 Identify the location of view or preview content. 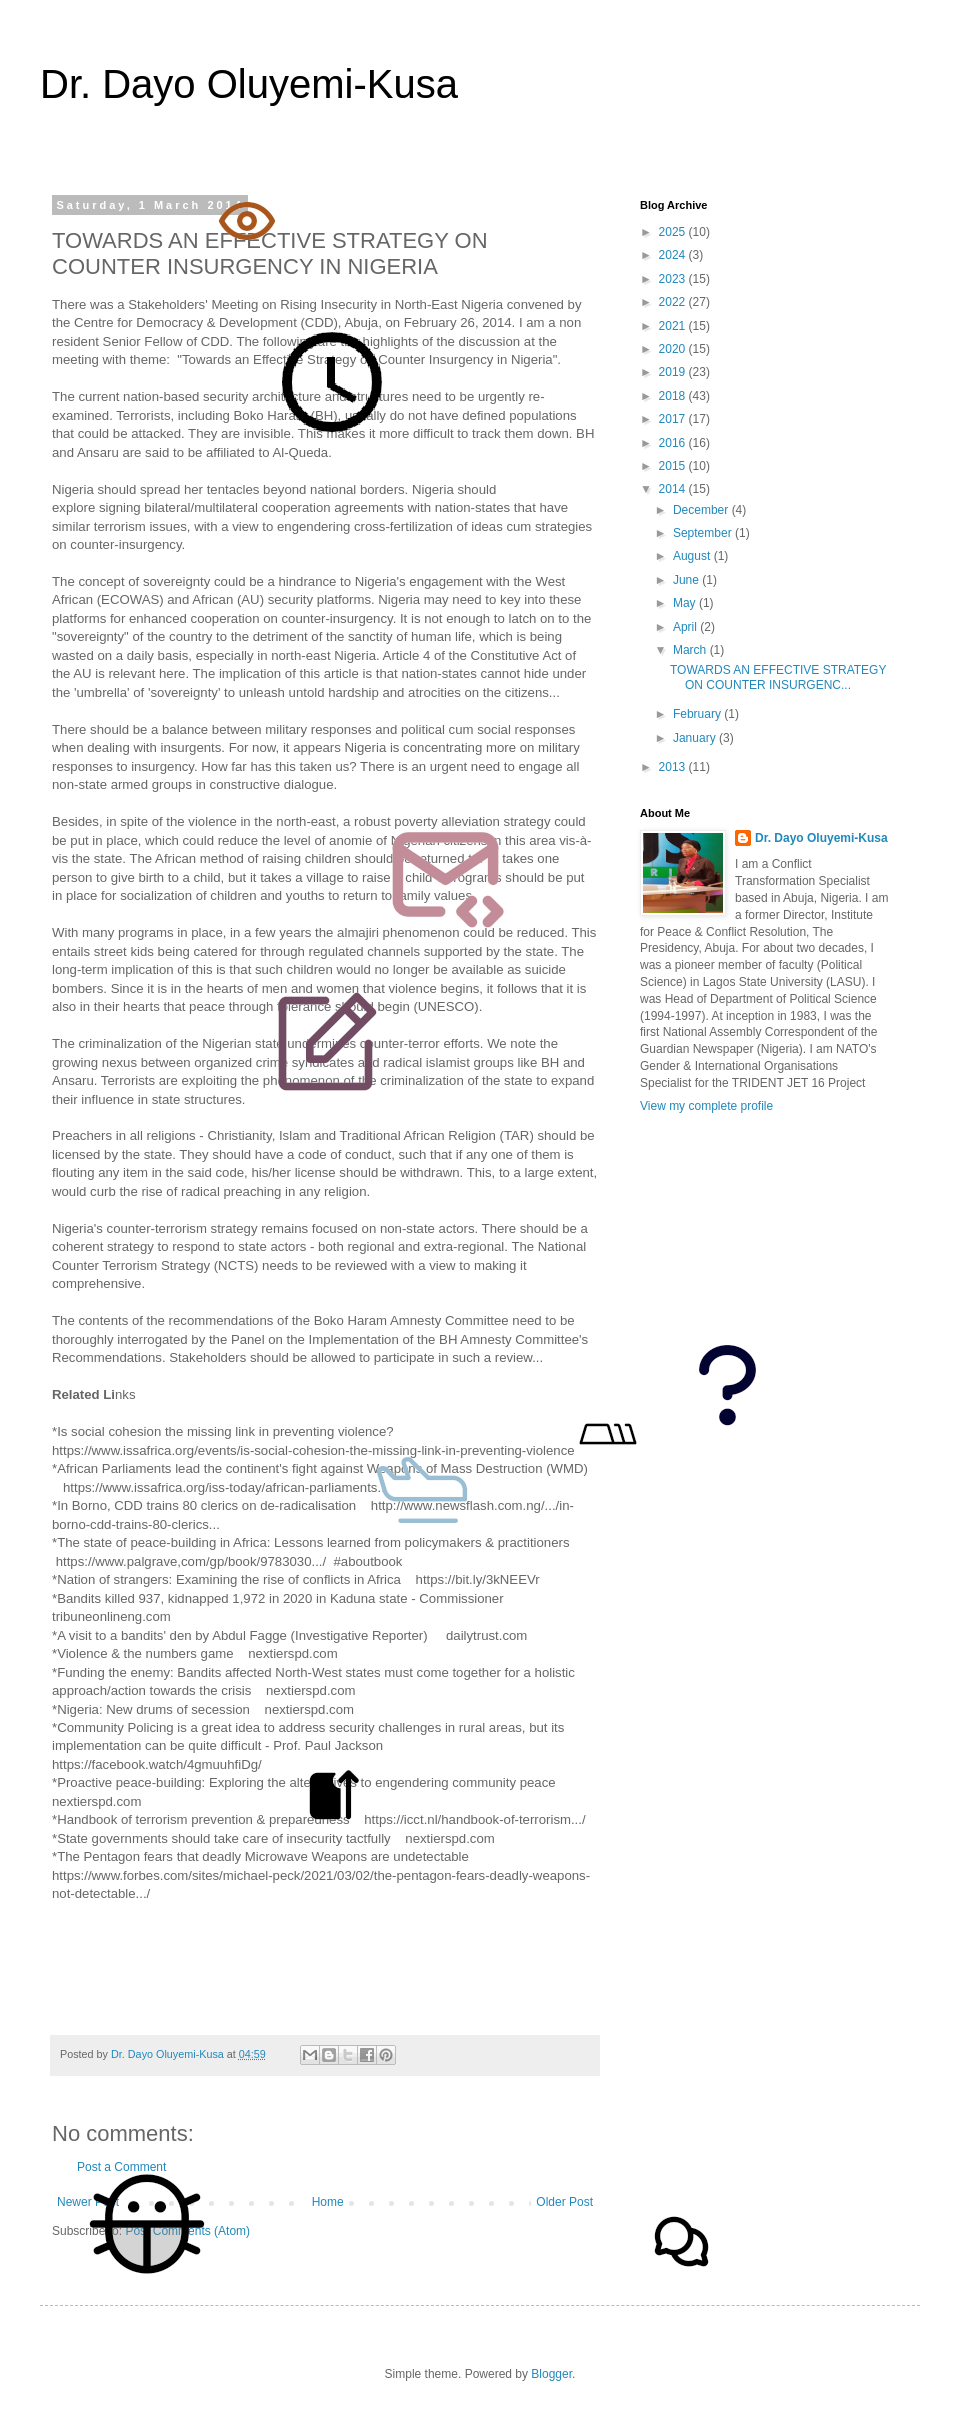
(247, 221).